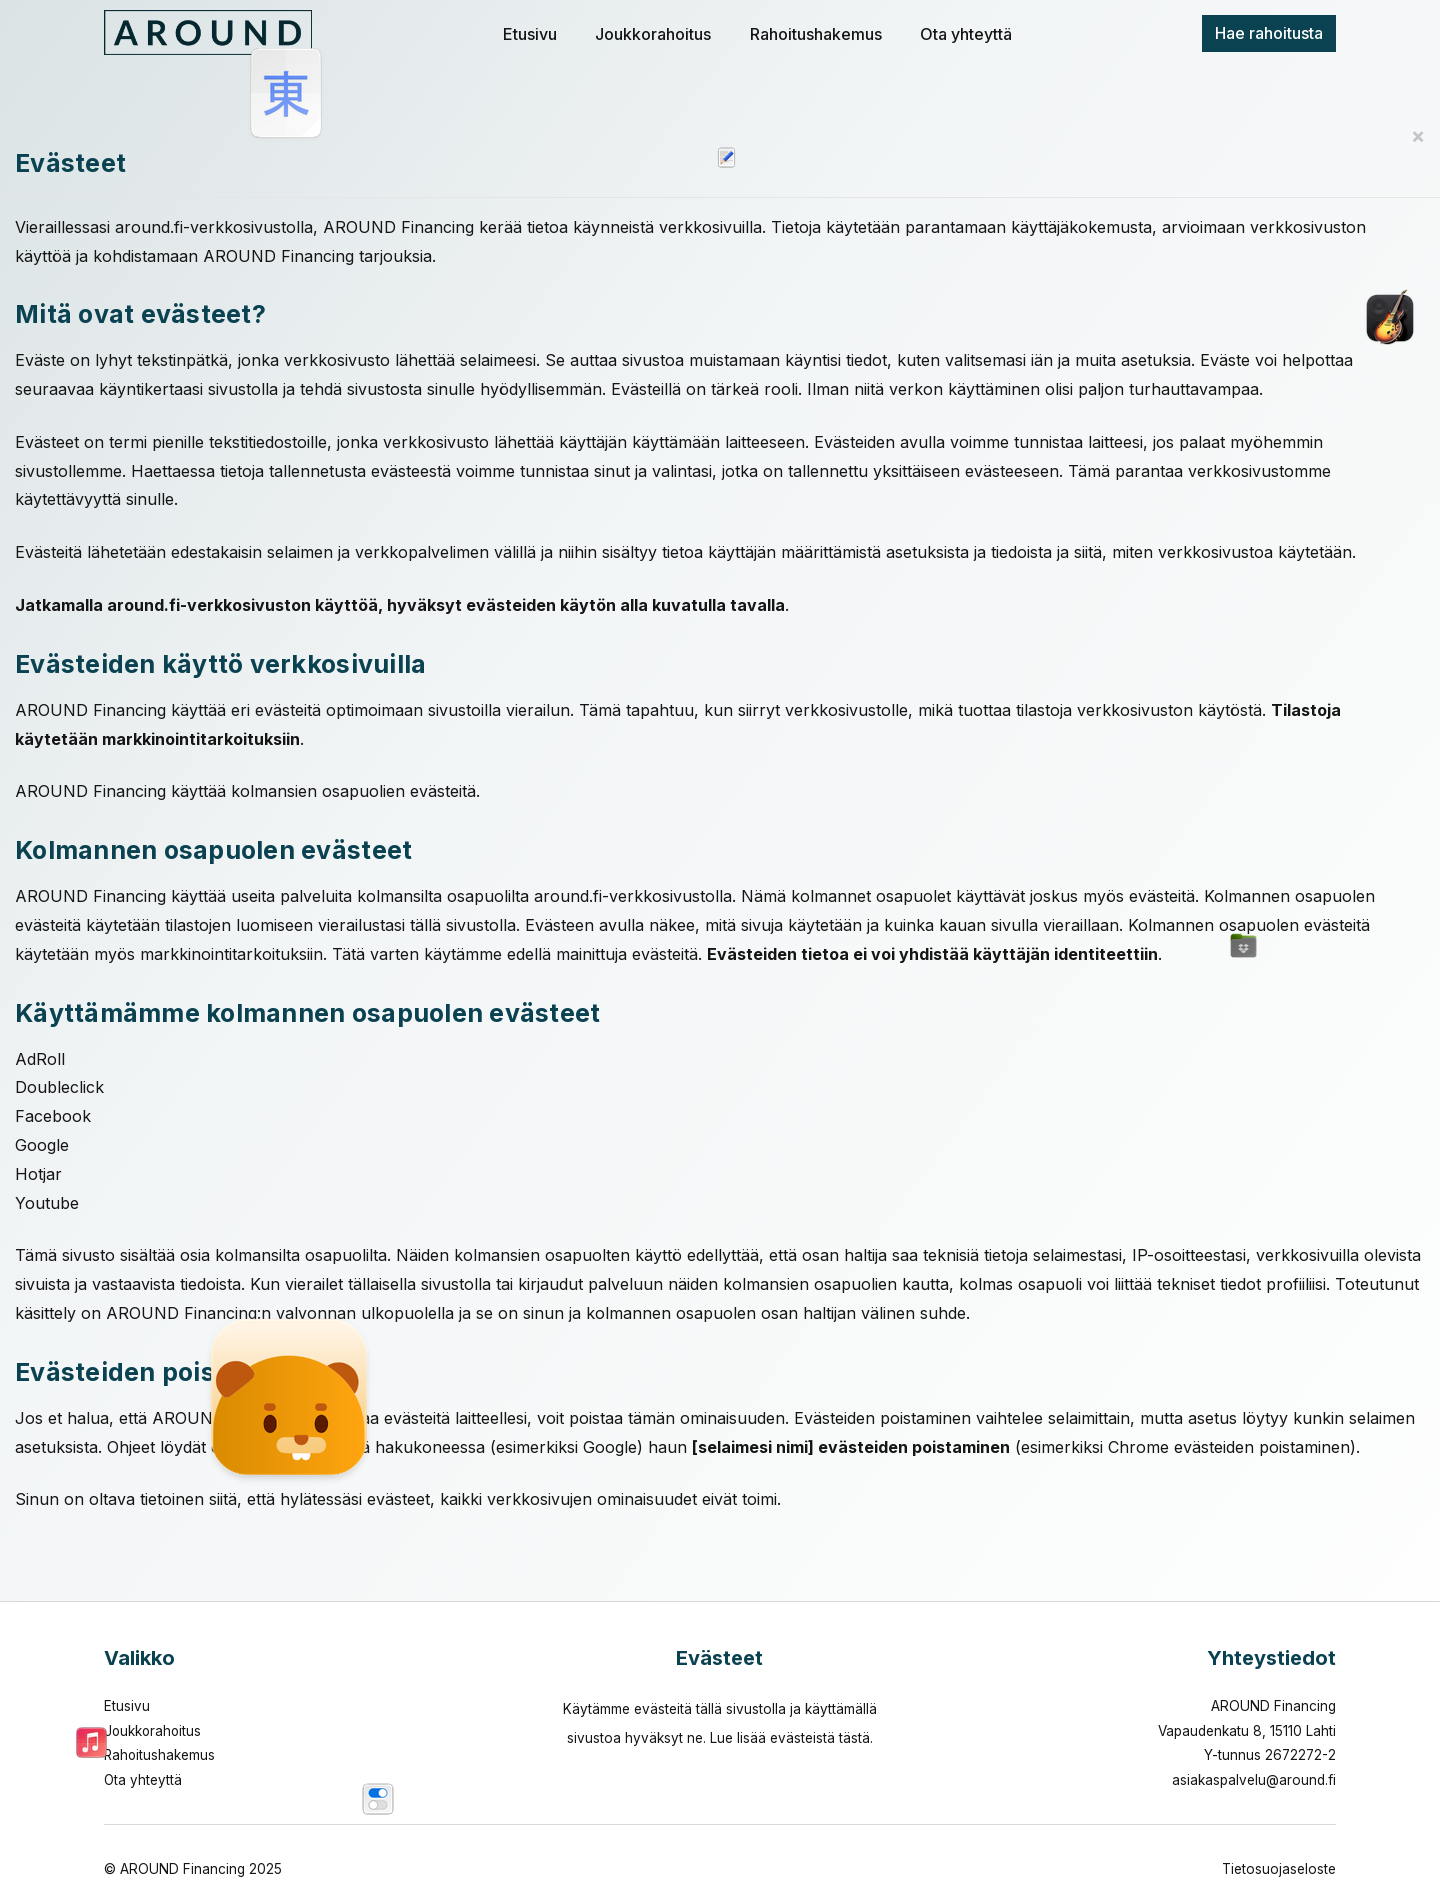 The image size is (1440, 1902). What do you see at coordinates (91, 1742) in the screenshot?
I see `open the gnome music app` at bounding box center [91, 1742].